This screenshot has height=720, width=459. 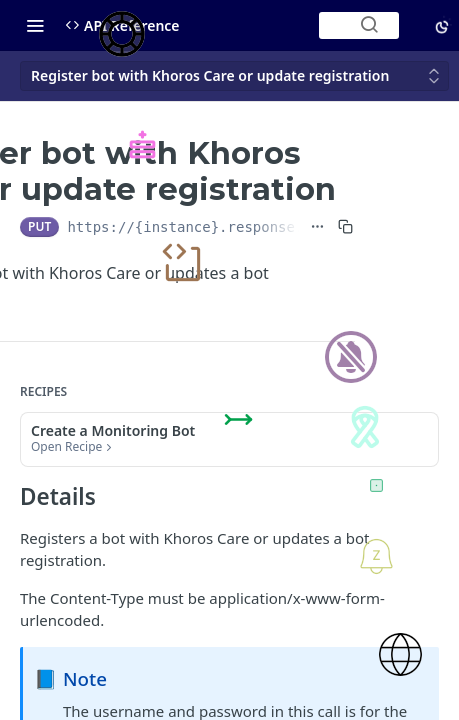 I want to click on awareness ribbon symbol for a cause or campaign, so click(x=365, y=427).